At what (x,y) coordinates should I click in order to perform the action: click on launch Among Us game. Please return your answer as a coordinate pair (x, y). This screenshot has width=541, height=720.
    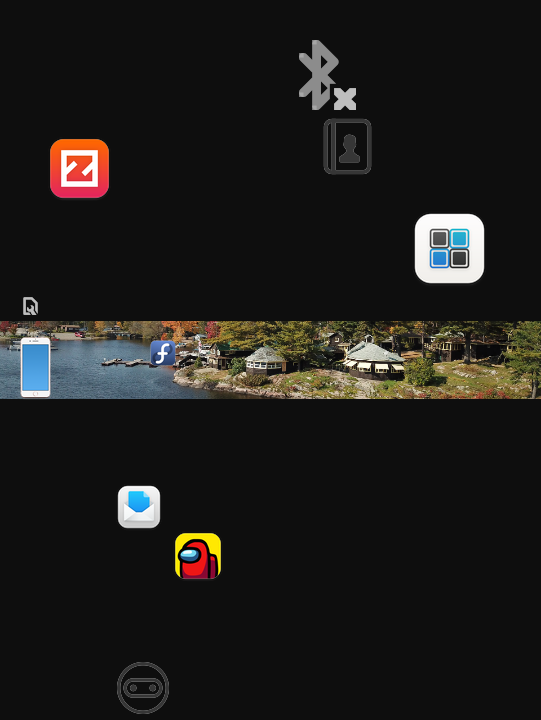
    Looking at the image, I should click on (198, 556).